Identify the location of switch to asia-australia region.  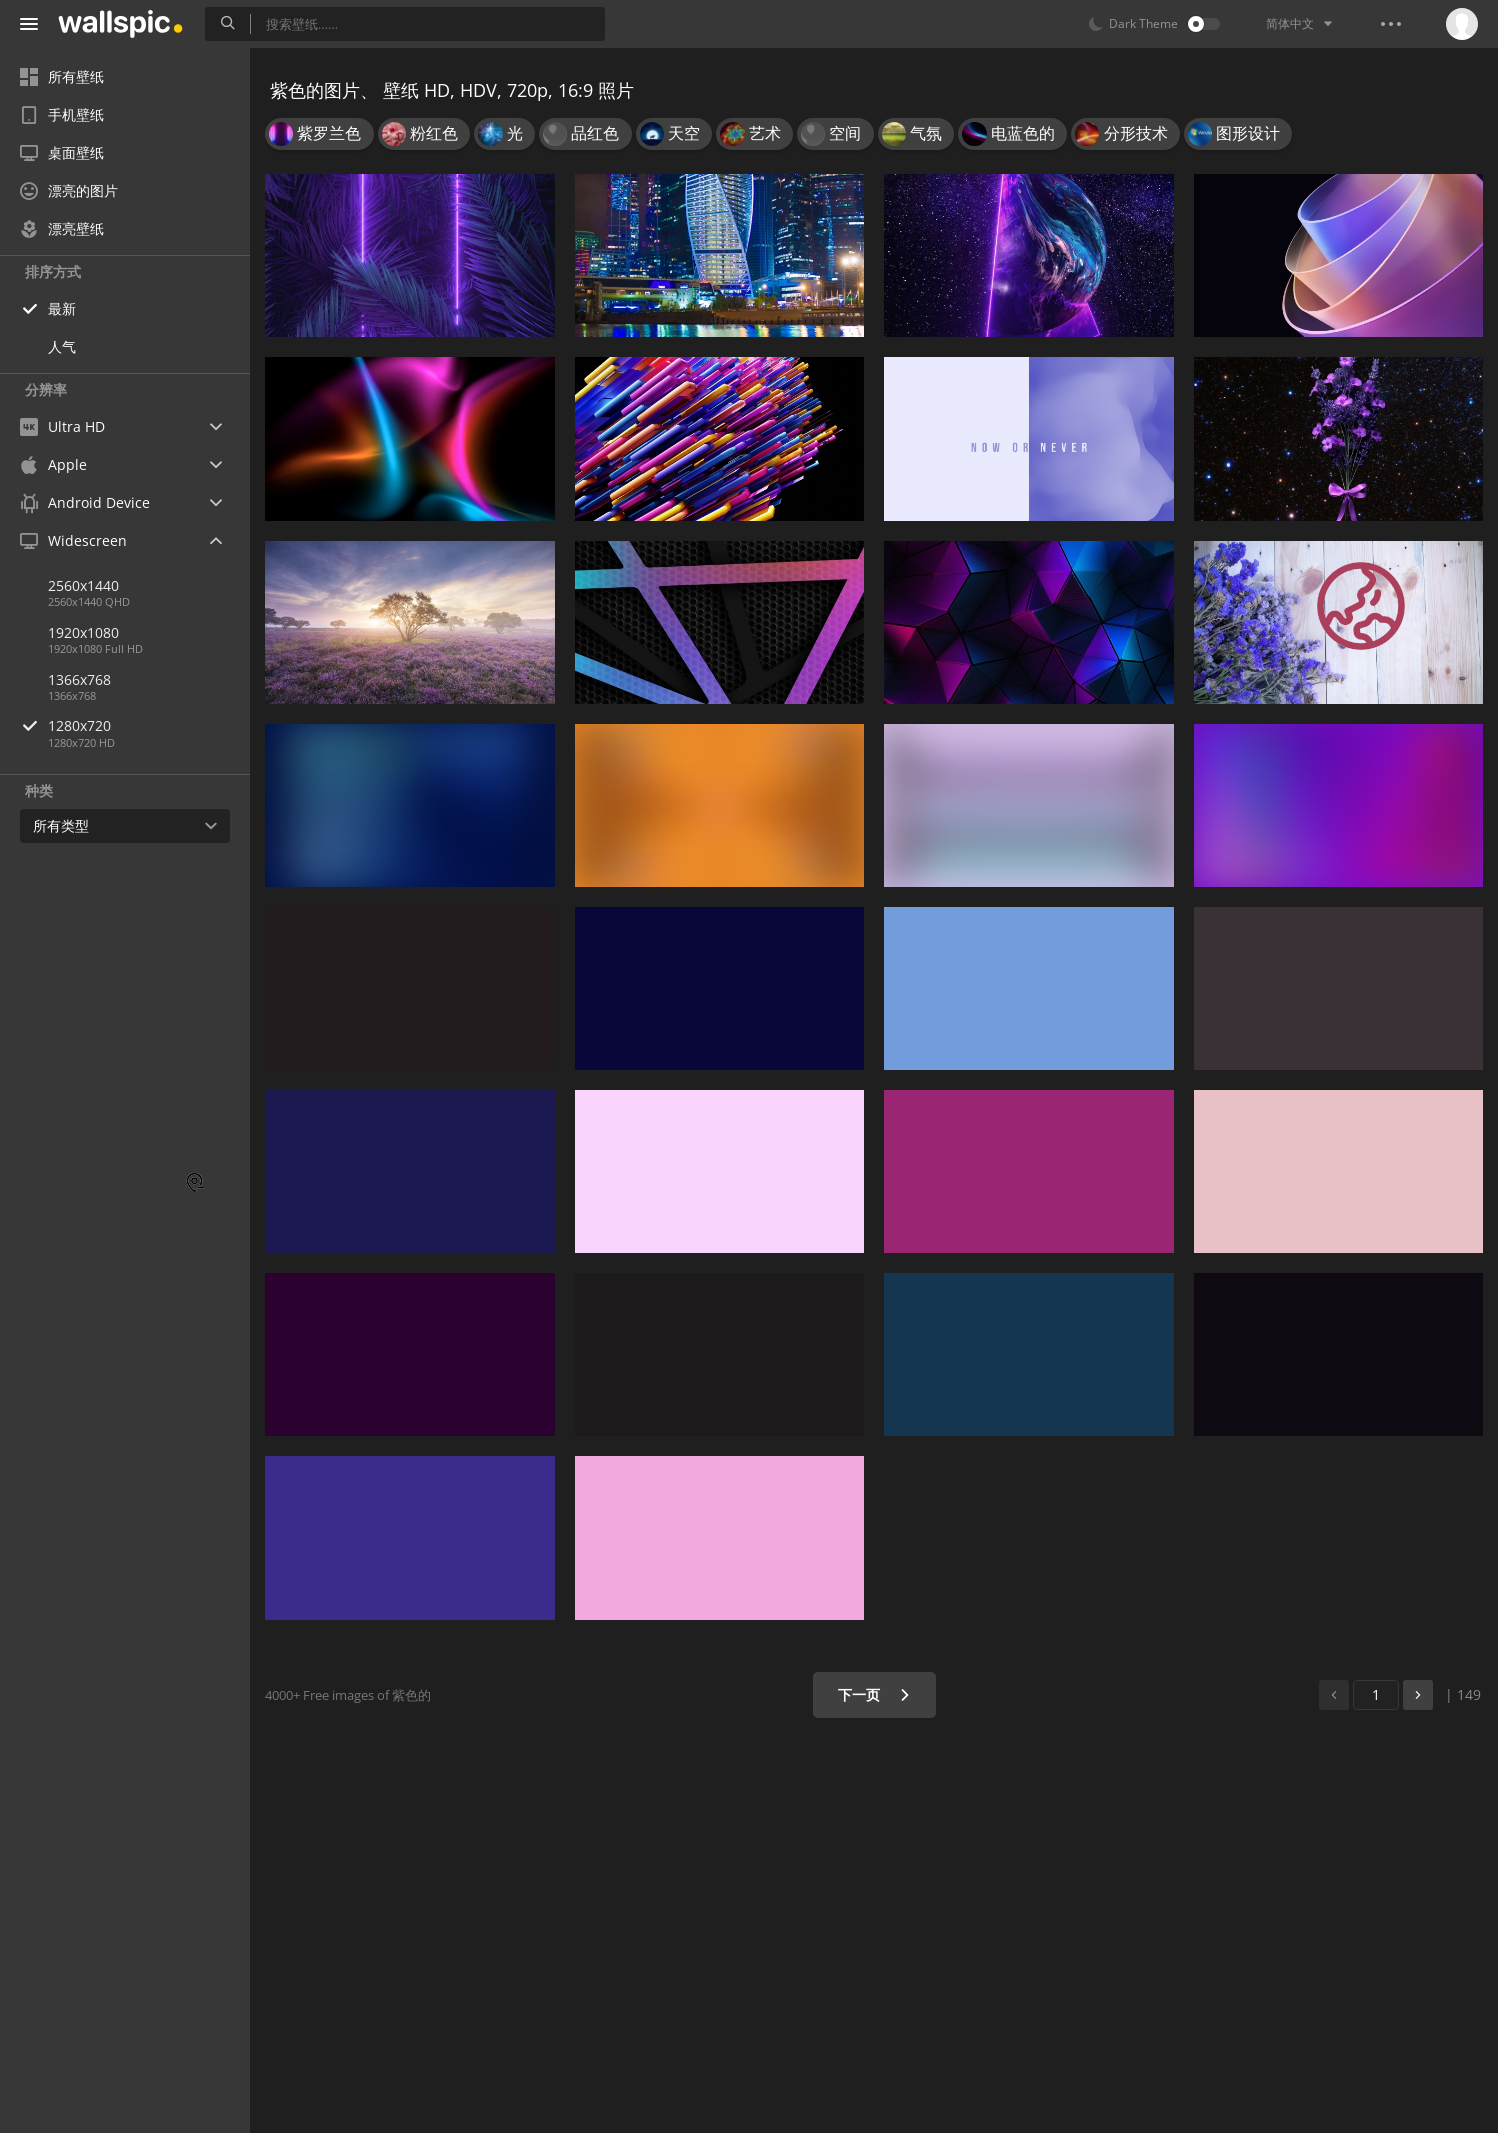
(1361, 606).